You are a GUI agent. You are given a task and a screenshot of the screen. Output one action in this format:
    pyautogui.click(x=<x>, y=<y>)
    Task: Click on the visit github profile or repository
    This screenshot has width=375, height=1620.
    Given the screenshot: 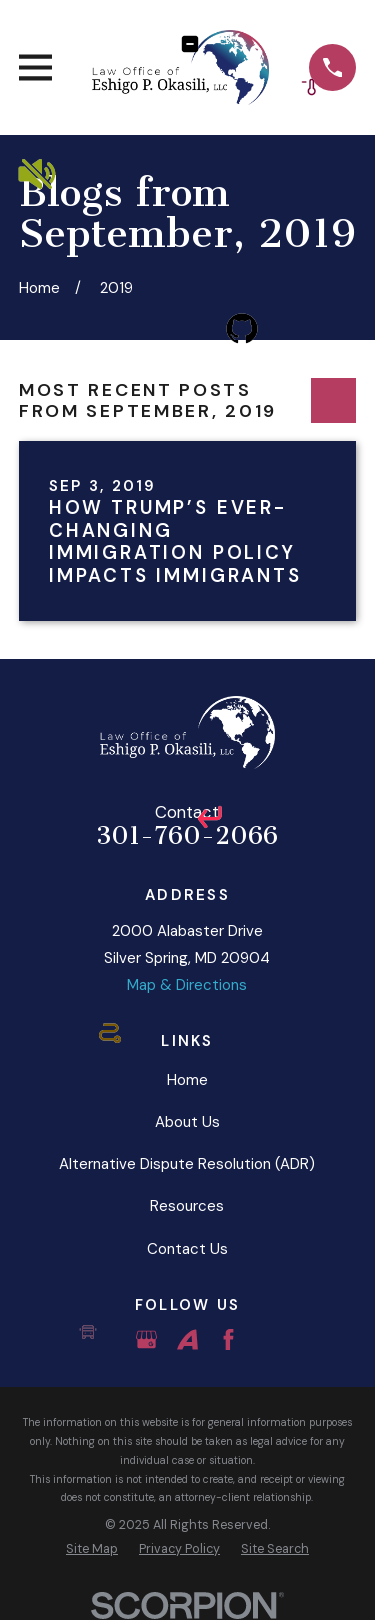 What is the action you would take?
    pyautogui.click(x=242, y=329)
    